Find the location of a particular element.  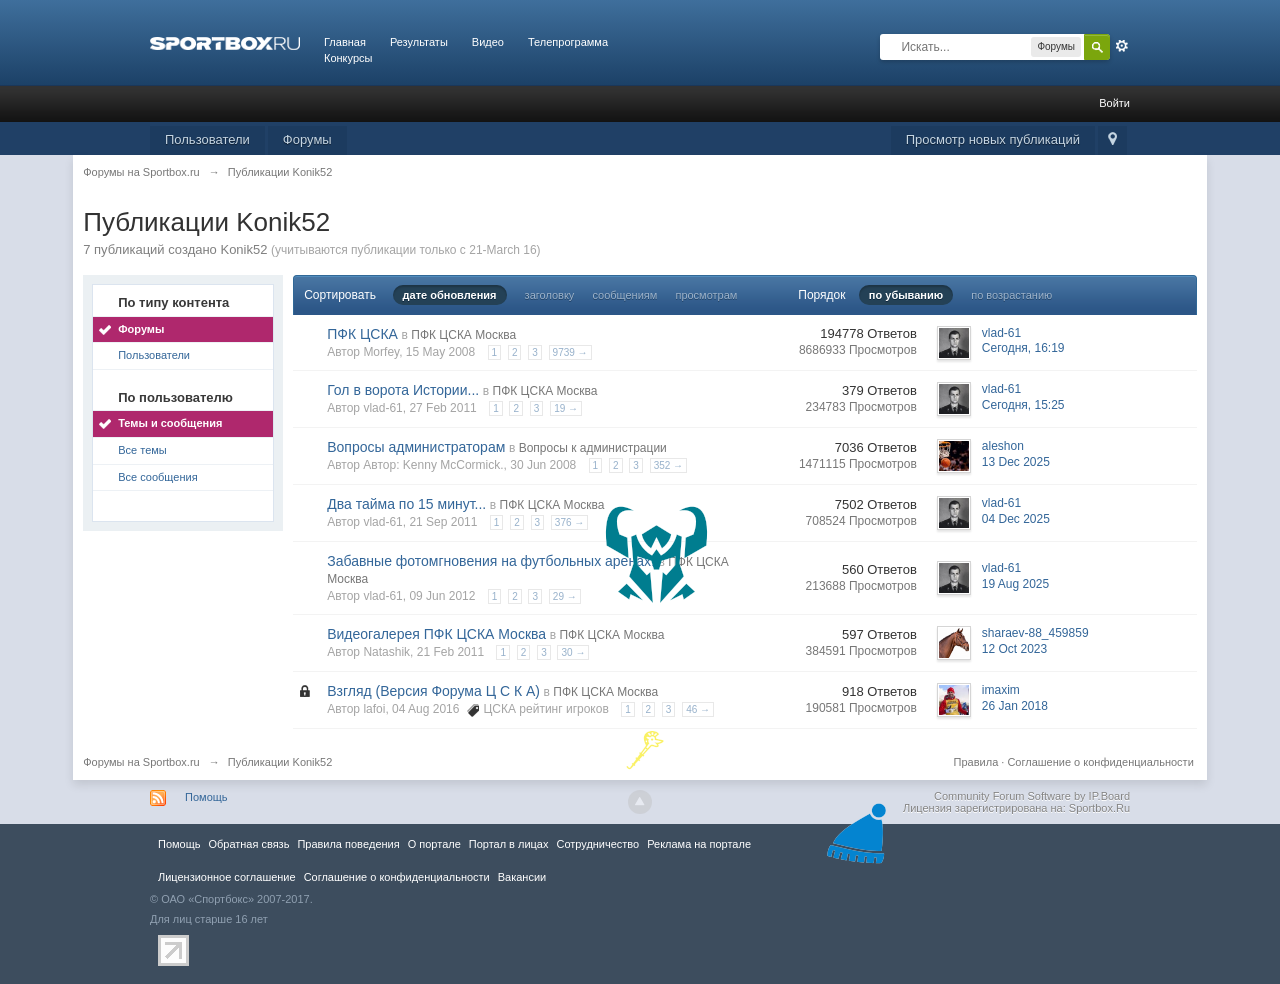

select warrior or tank character class is located at coordinates (656, 553).